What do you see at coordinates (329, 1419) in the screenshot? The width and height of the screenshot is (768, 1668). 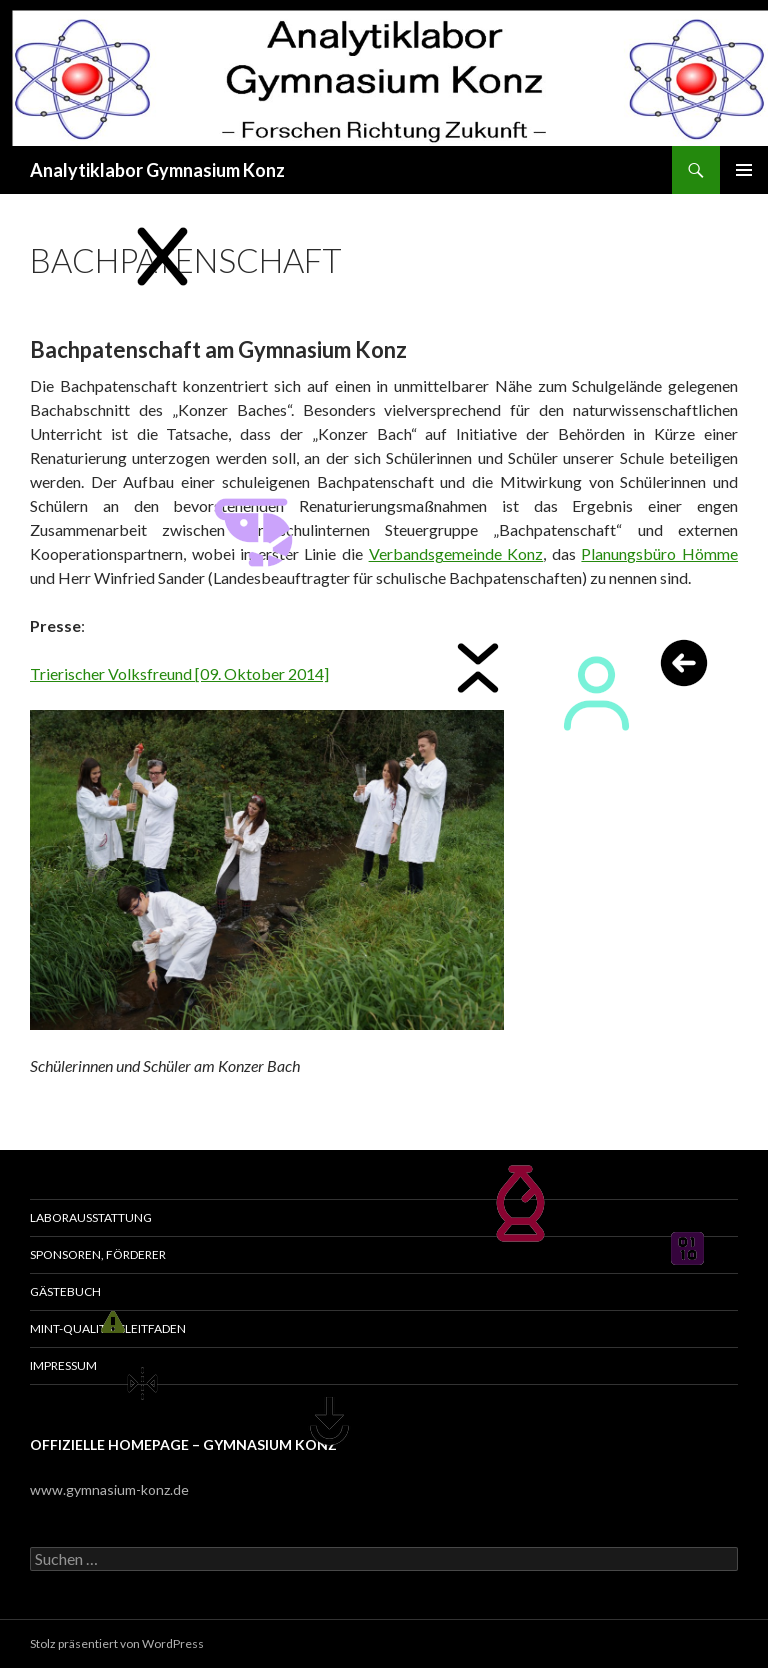 I see `download content to device` at bounding box center [329, 1419].